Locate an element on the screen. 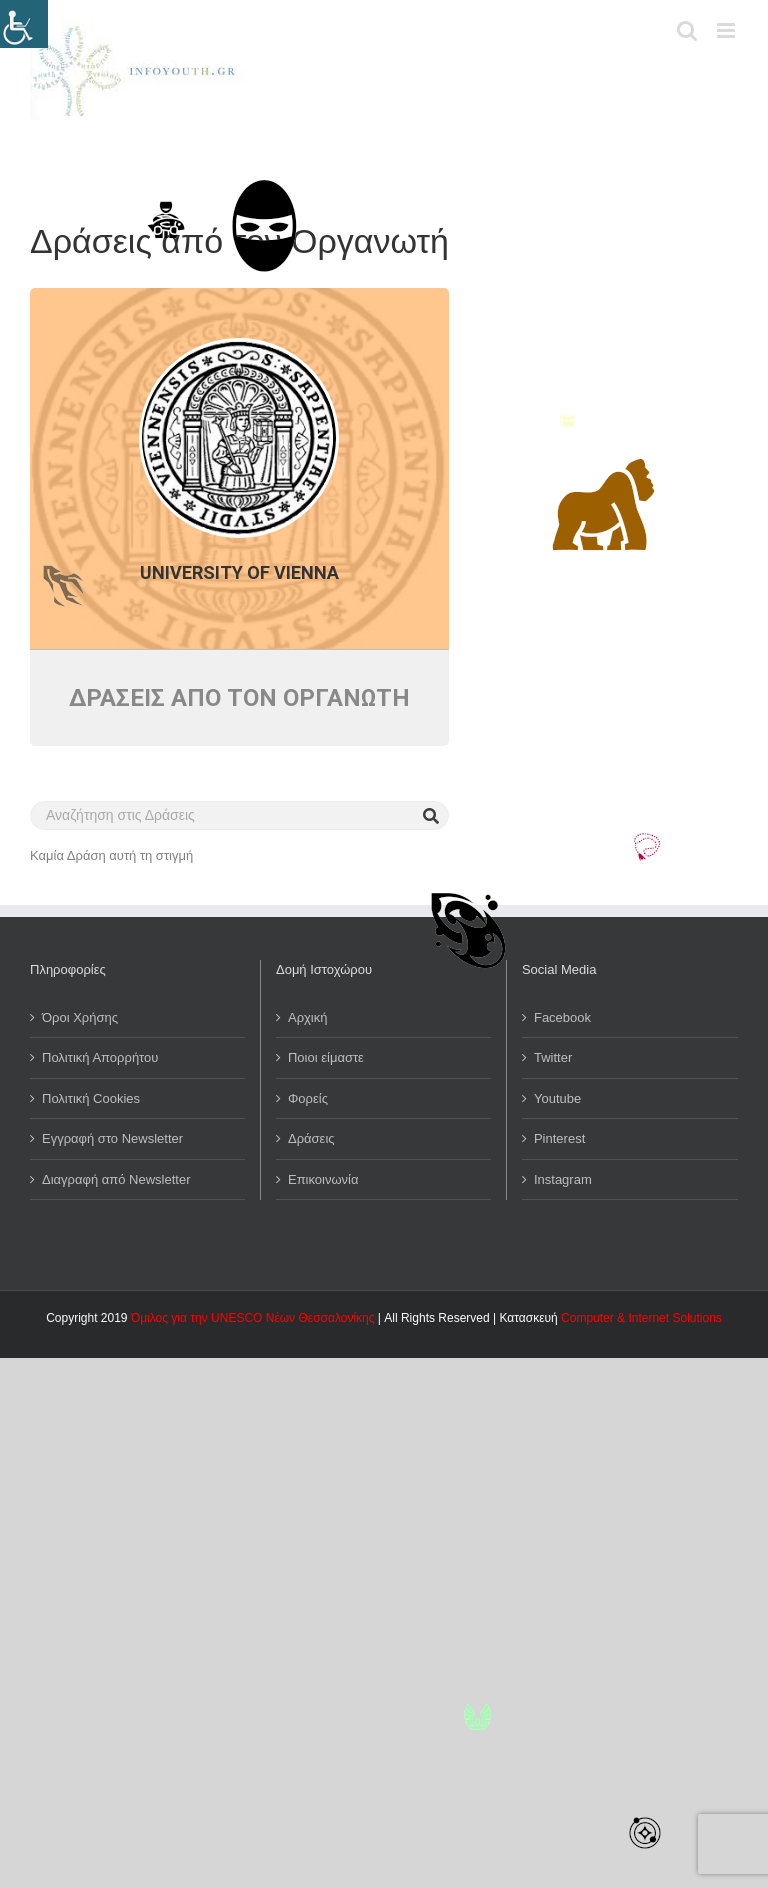  access orbital mechanics or space simulation features is located at coordinates (645, 1833).